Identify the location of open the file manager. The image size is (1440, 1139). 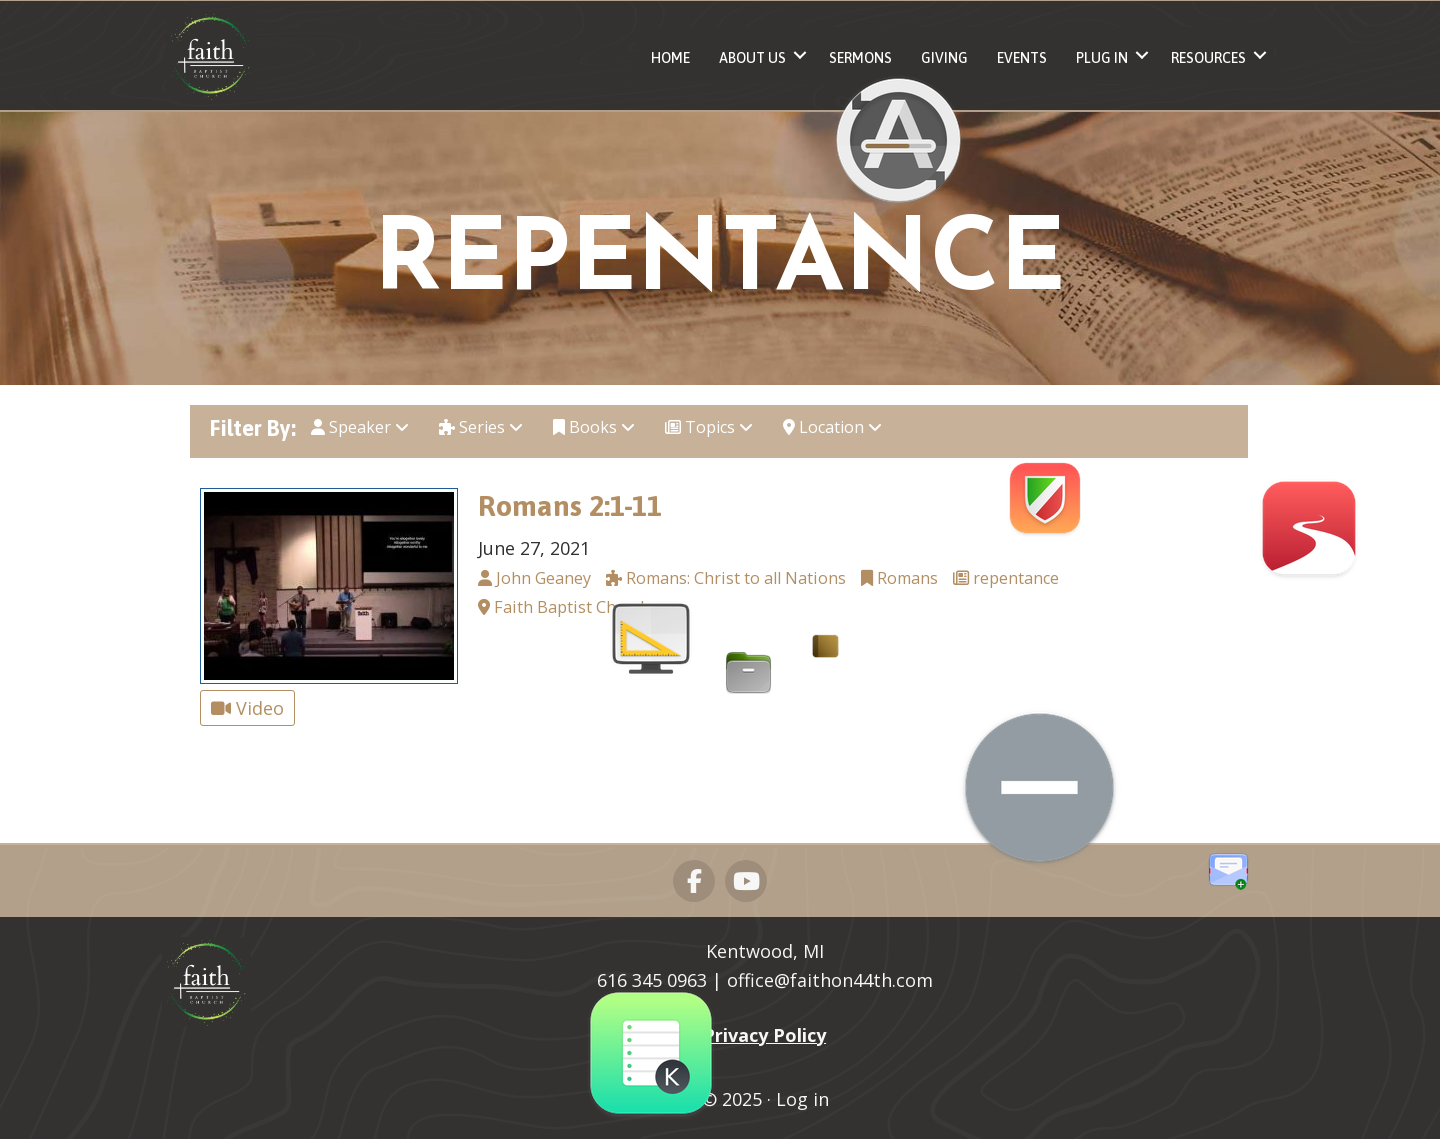
(748, 672).